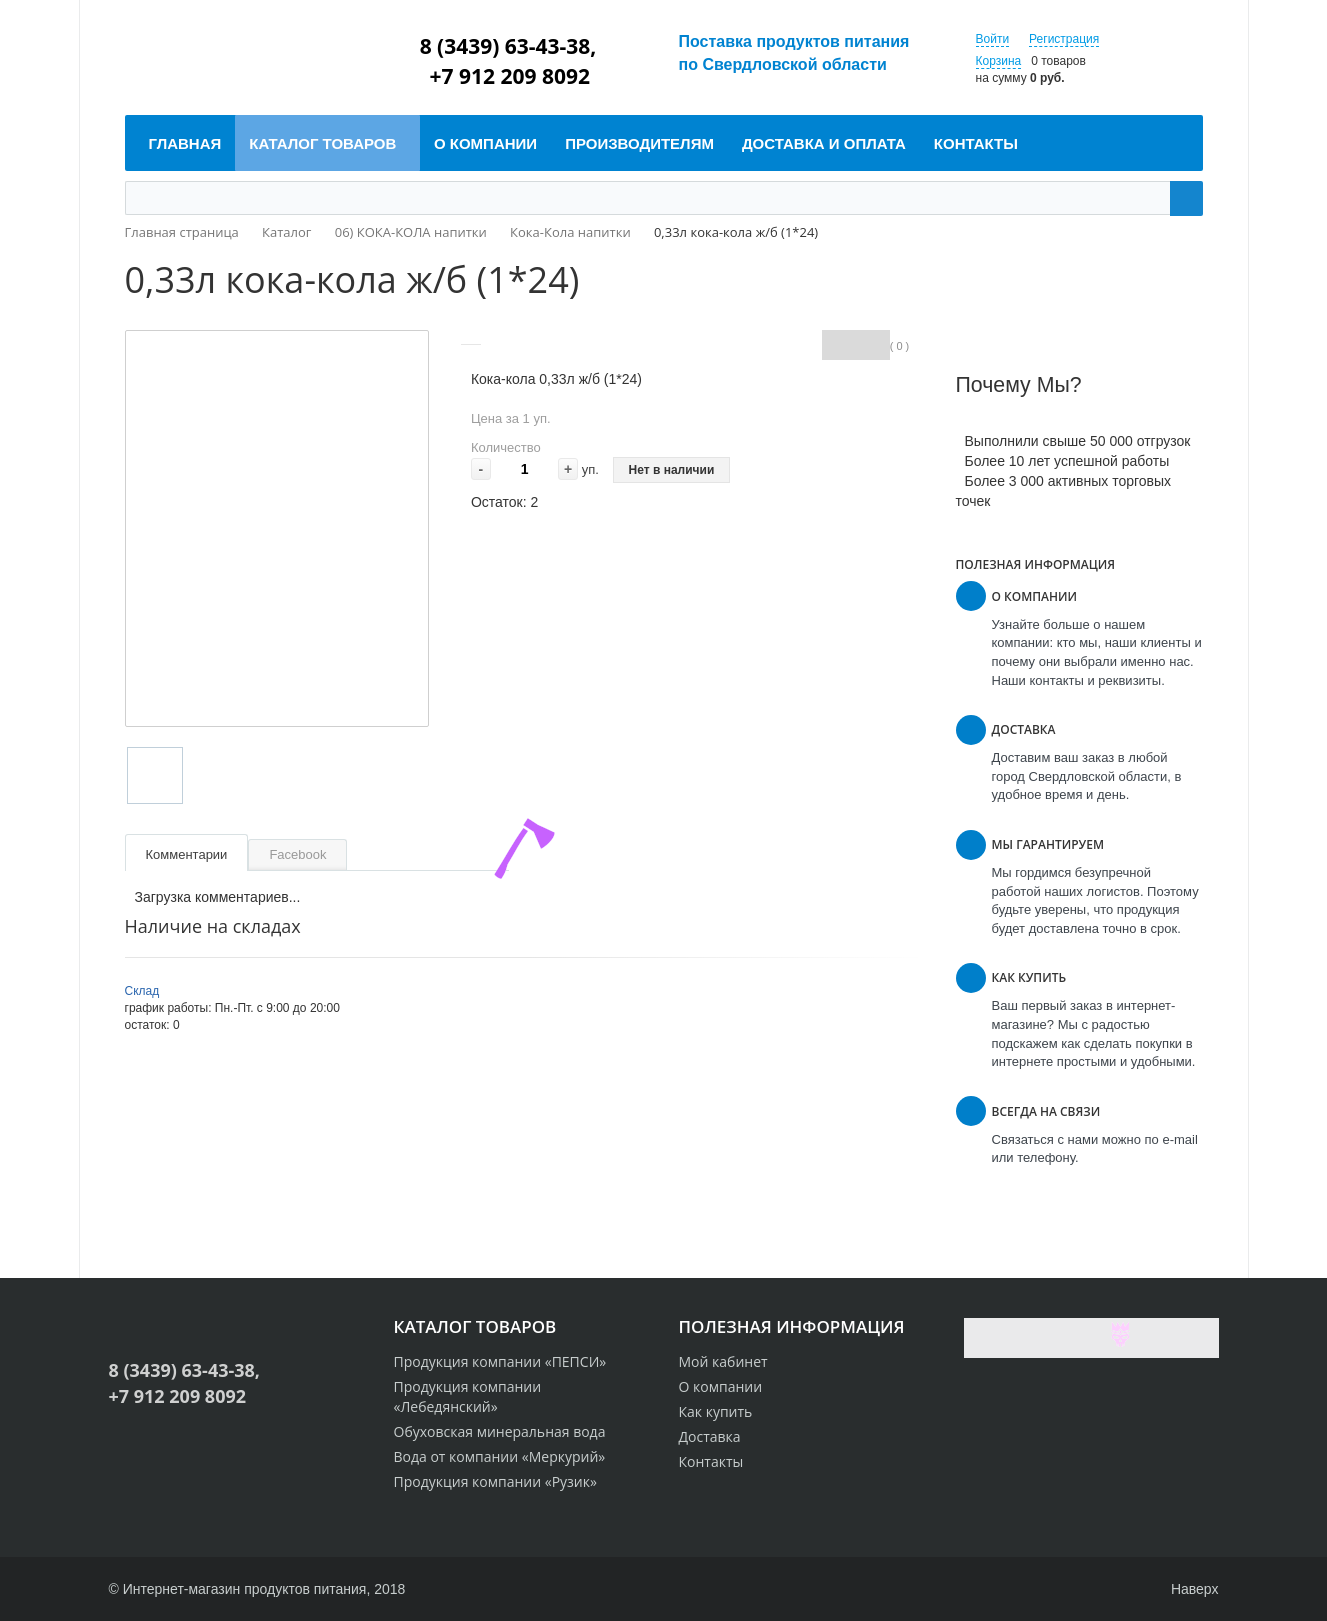 The height and width of the screenshot is (1621, 1327). What do you see at coordinates (524, 848) in the screenshot?
I see `equip hatchet tool or weapon` at bounding box center [524, 848].